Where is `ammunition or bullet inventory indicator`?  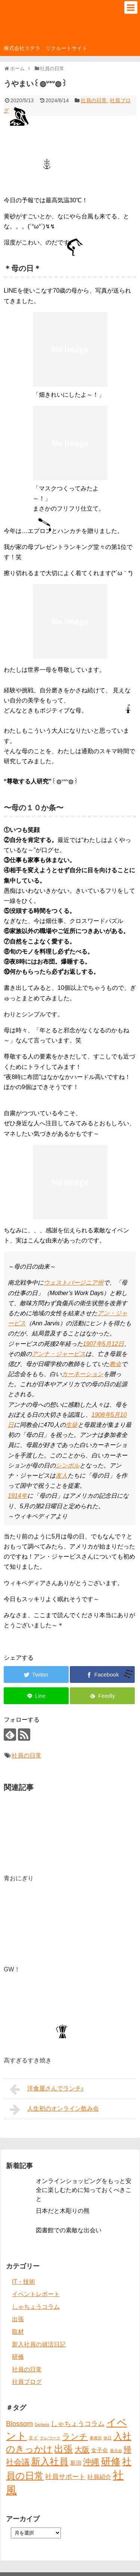
ammunition or bullet inventory indicator is located at coordinates (128, 1674).